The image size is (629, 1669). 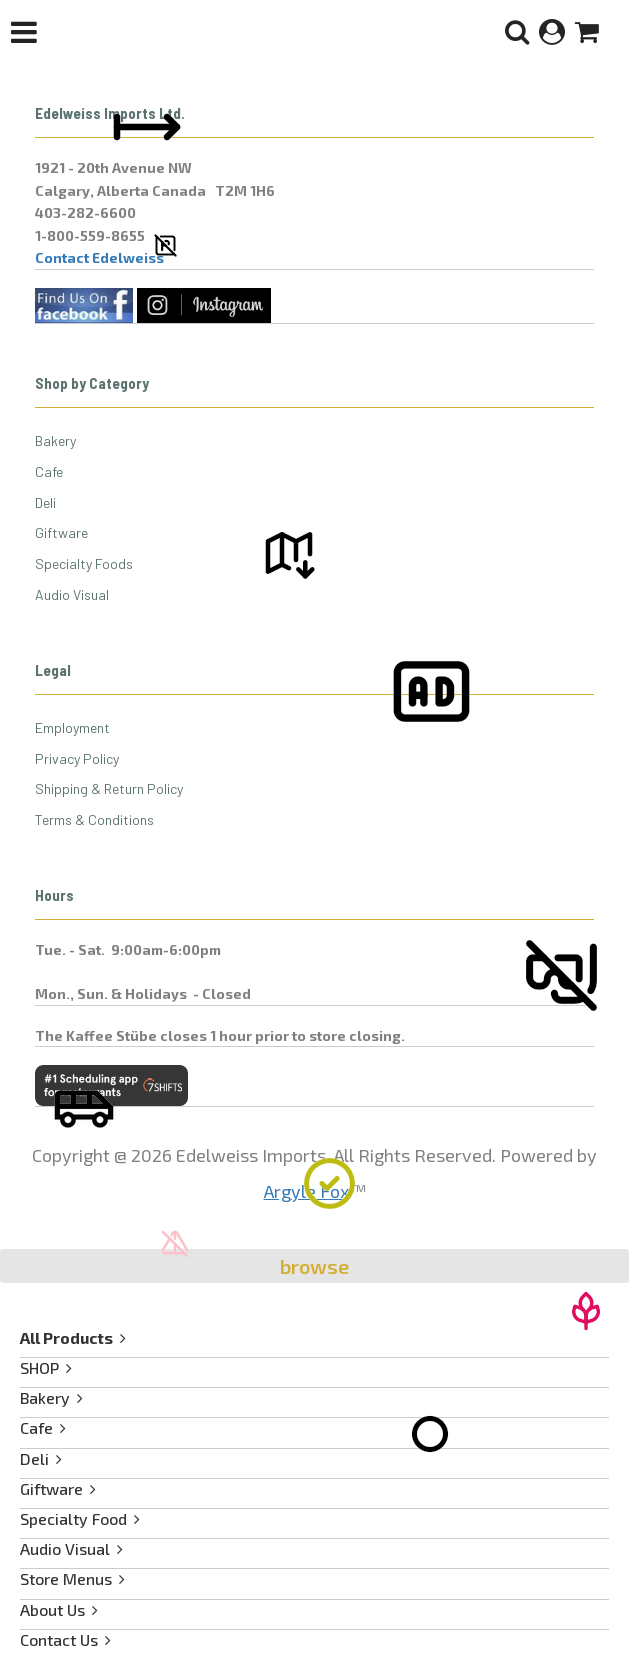 I want to click on download map for offline use, so click(x=289, y=553).